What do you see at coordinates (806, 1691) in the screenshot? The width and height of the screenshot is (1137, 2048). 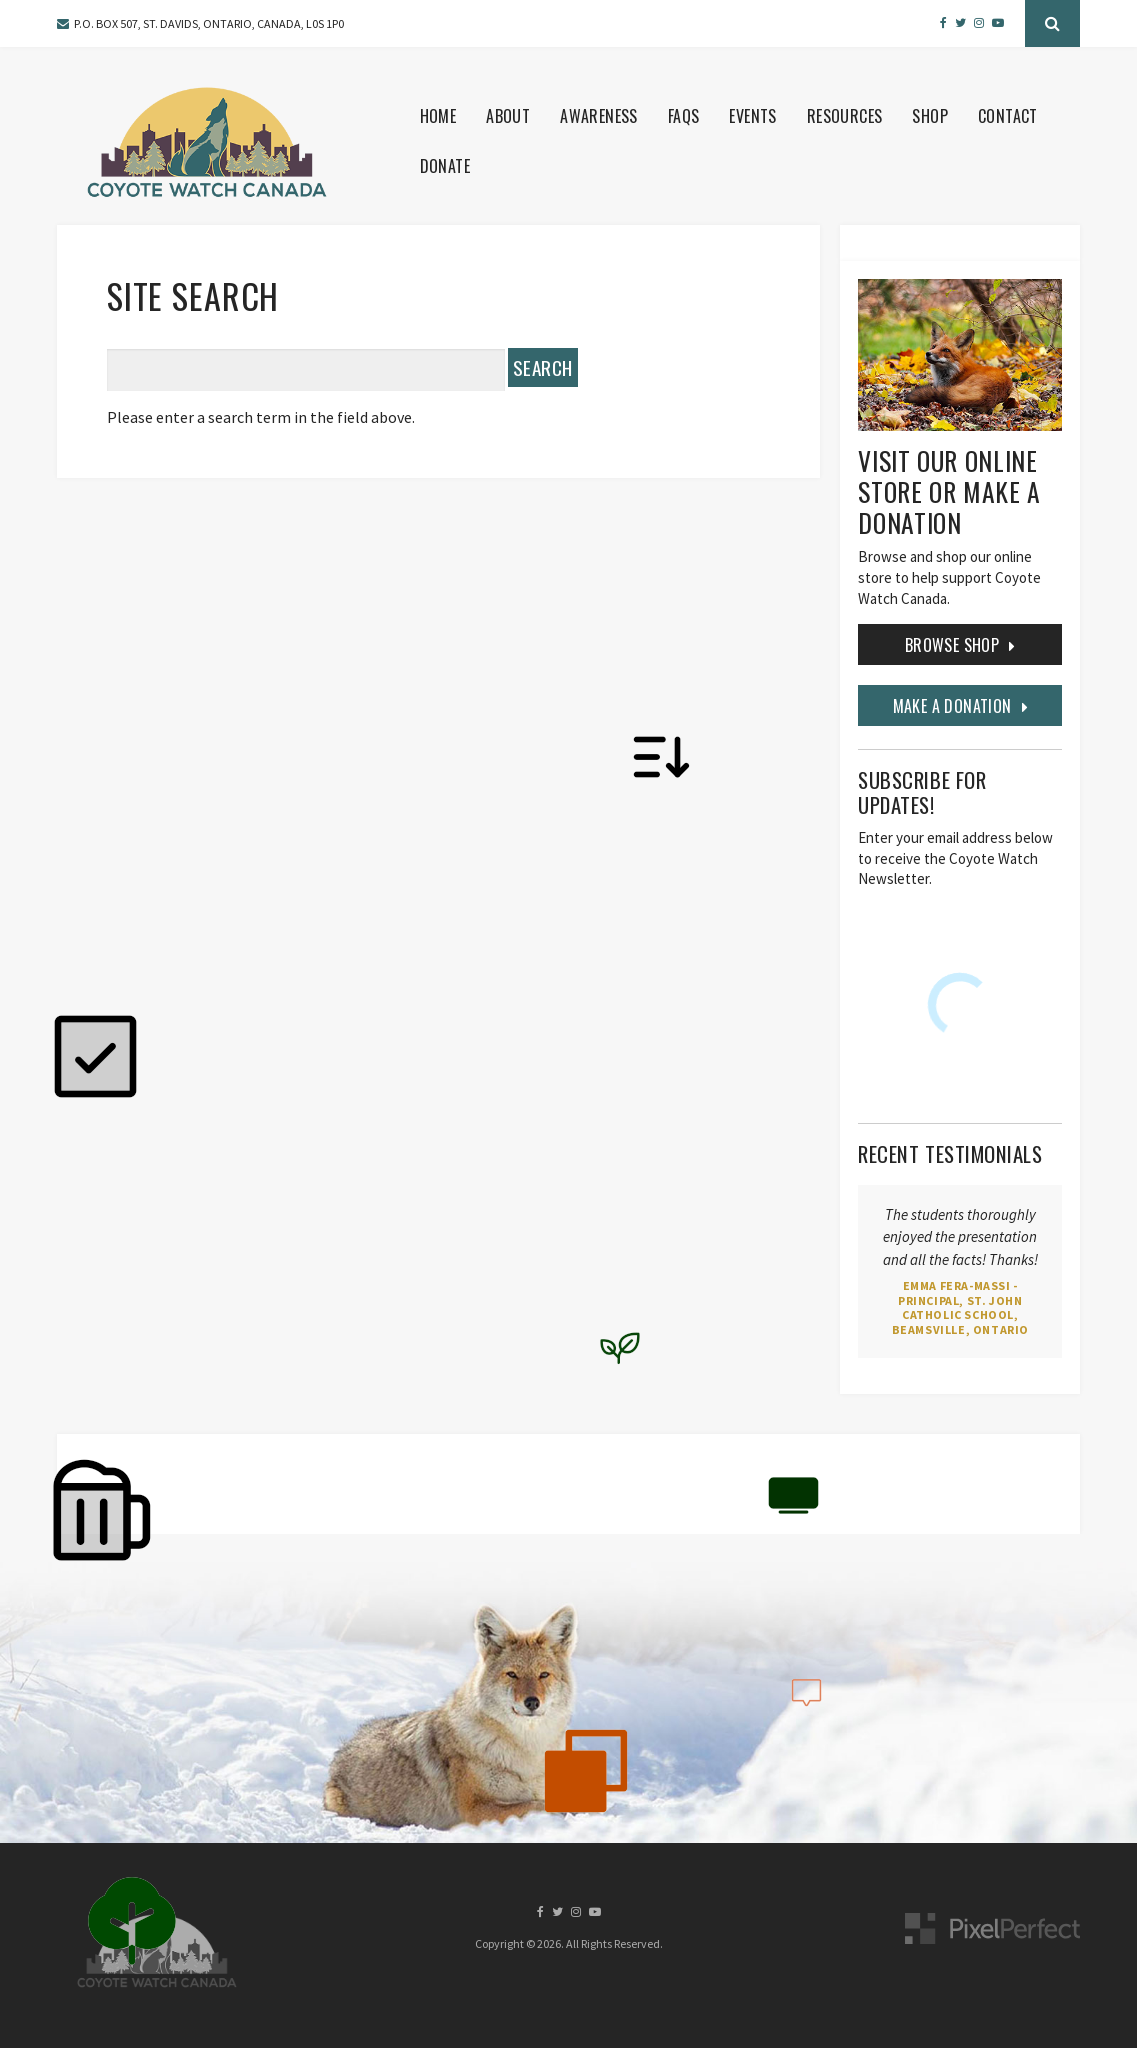 I see `open chat or messaging` at bounding box center [806, 1691].